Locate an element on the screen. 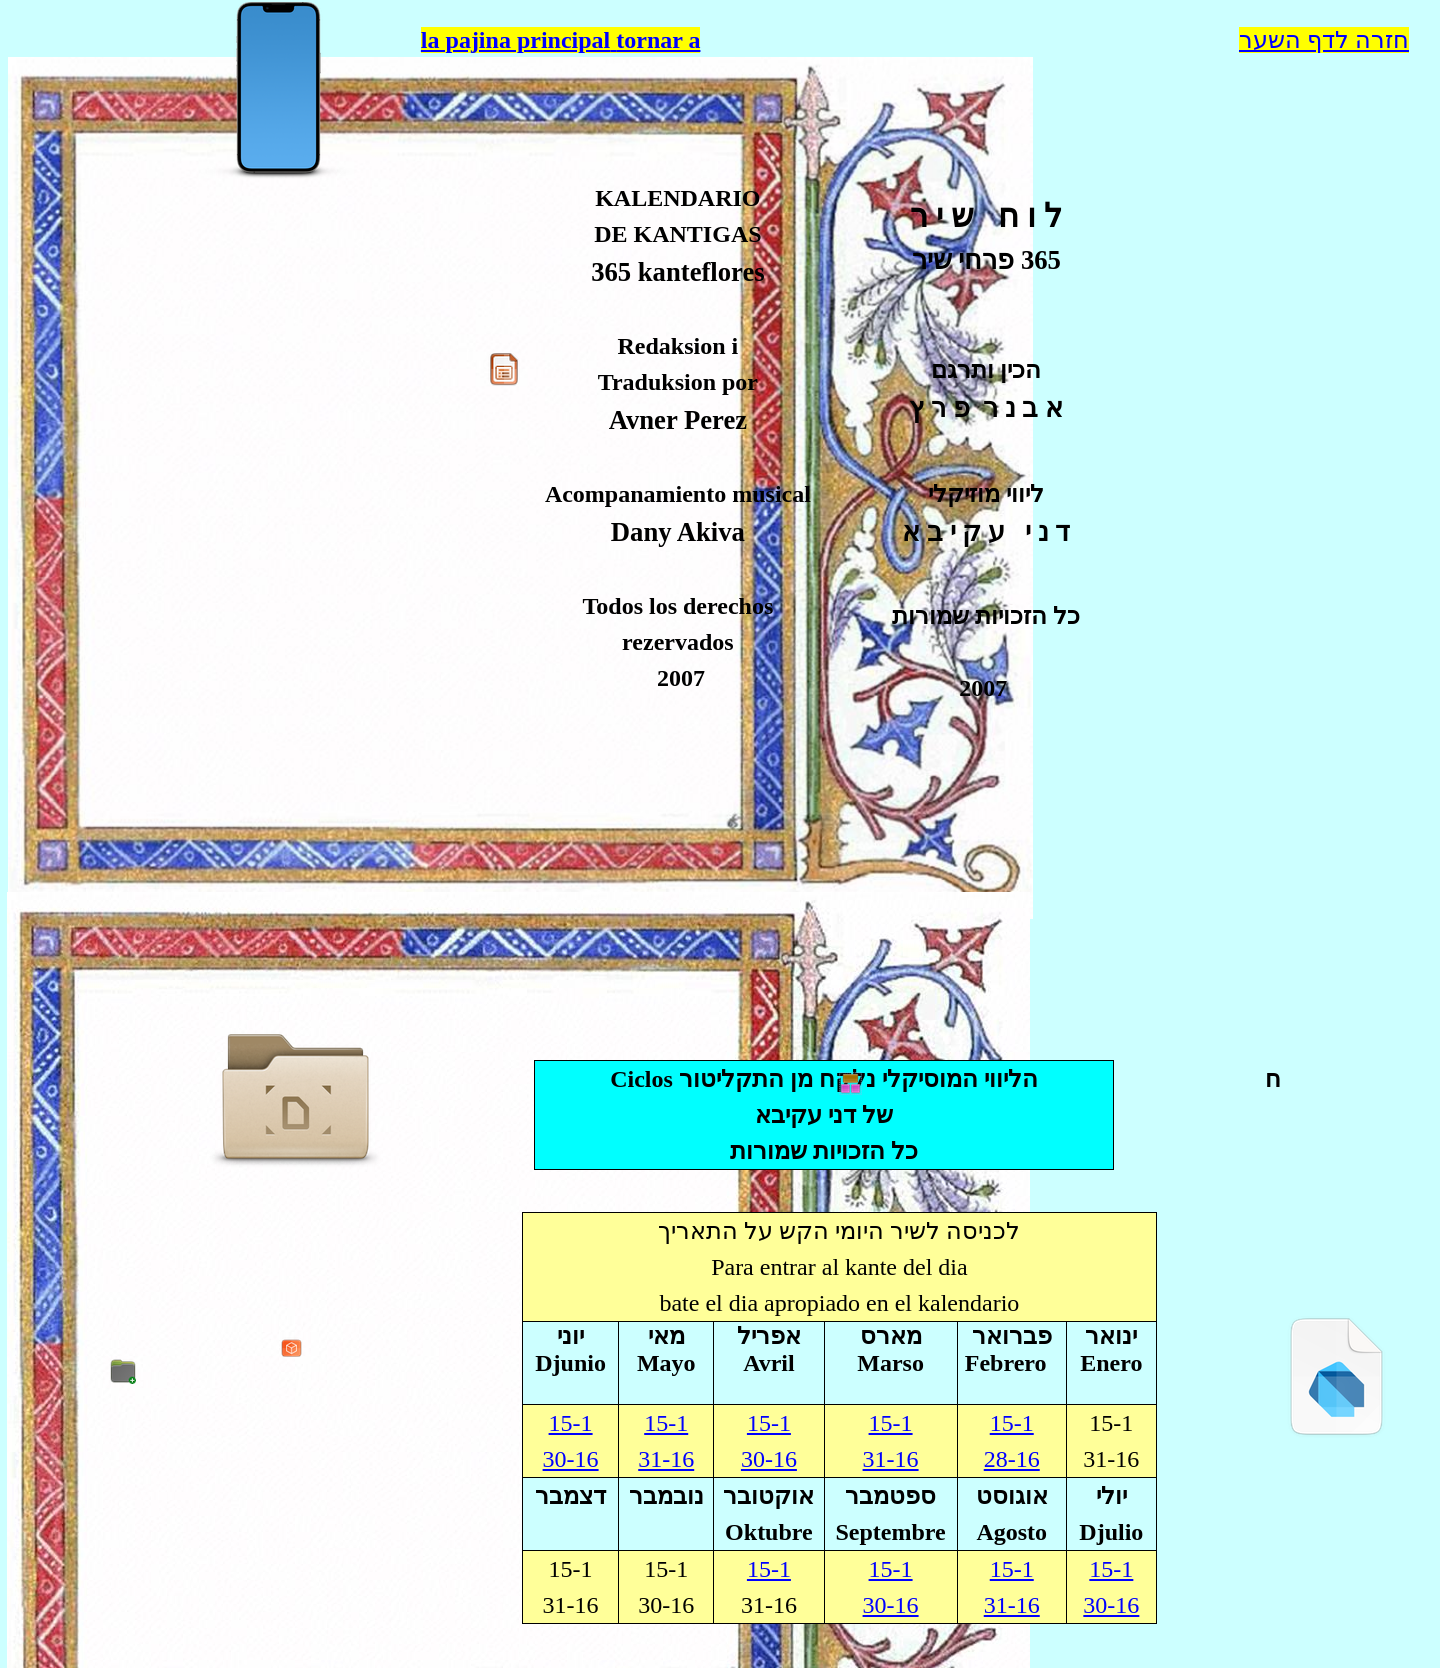  select all items in the current view is located at coordinates (850, 1083).